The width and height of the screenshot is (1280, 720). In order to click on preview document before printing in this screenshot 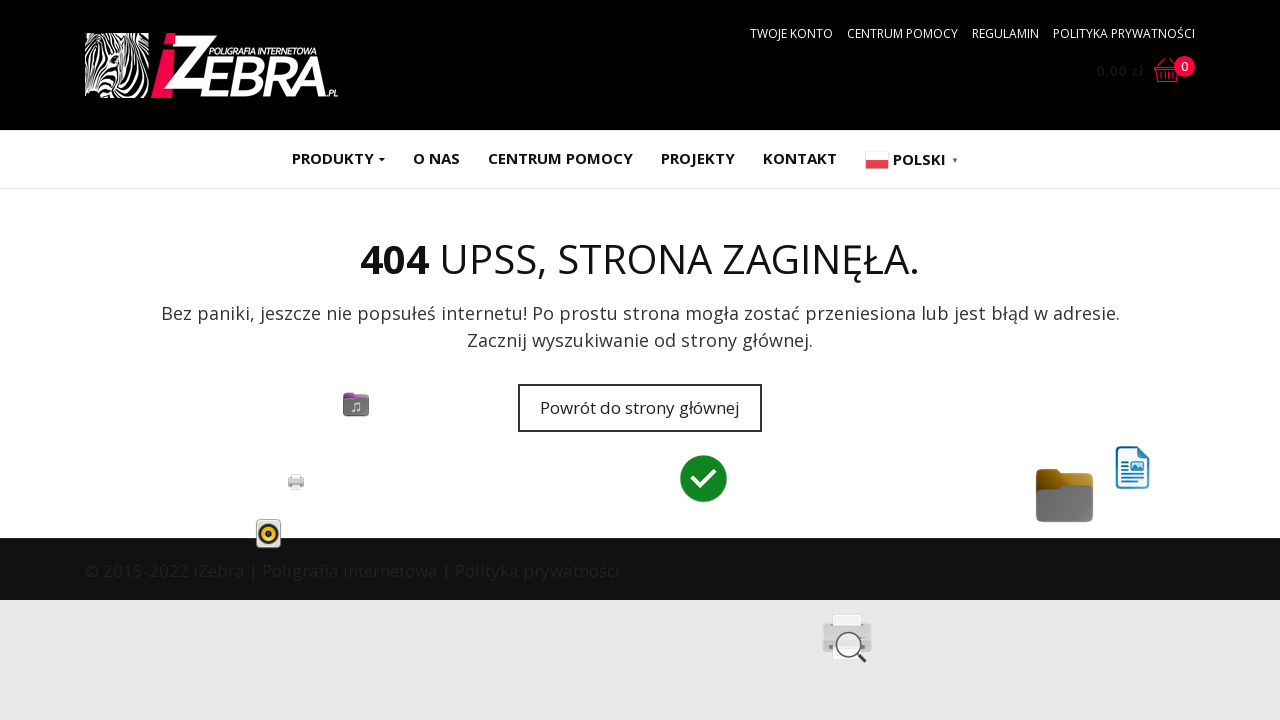, I will do `click(847, 637)`.